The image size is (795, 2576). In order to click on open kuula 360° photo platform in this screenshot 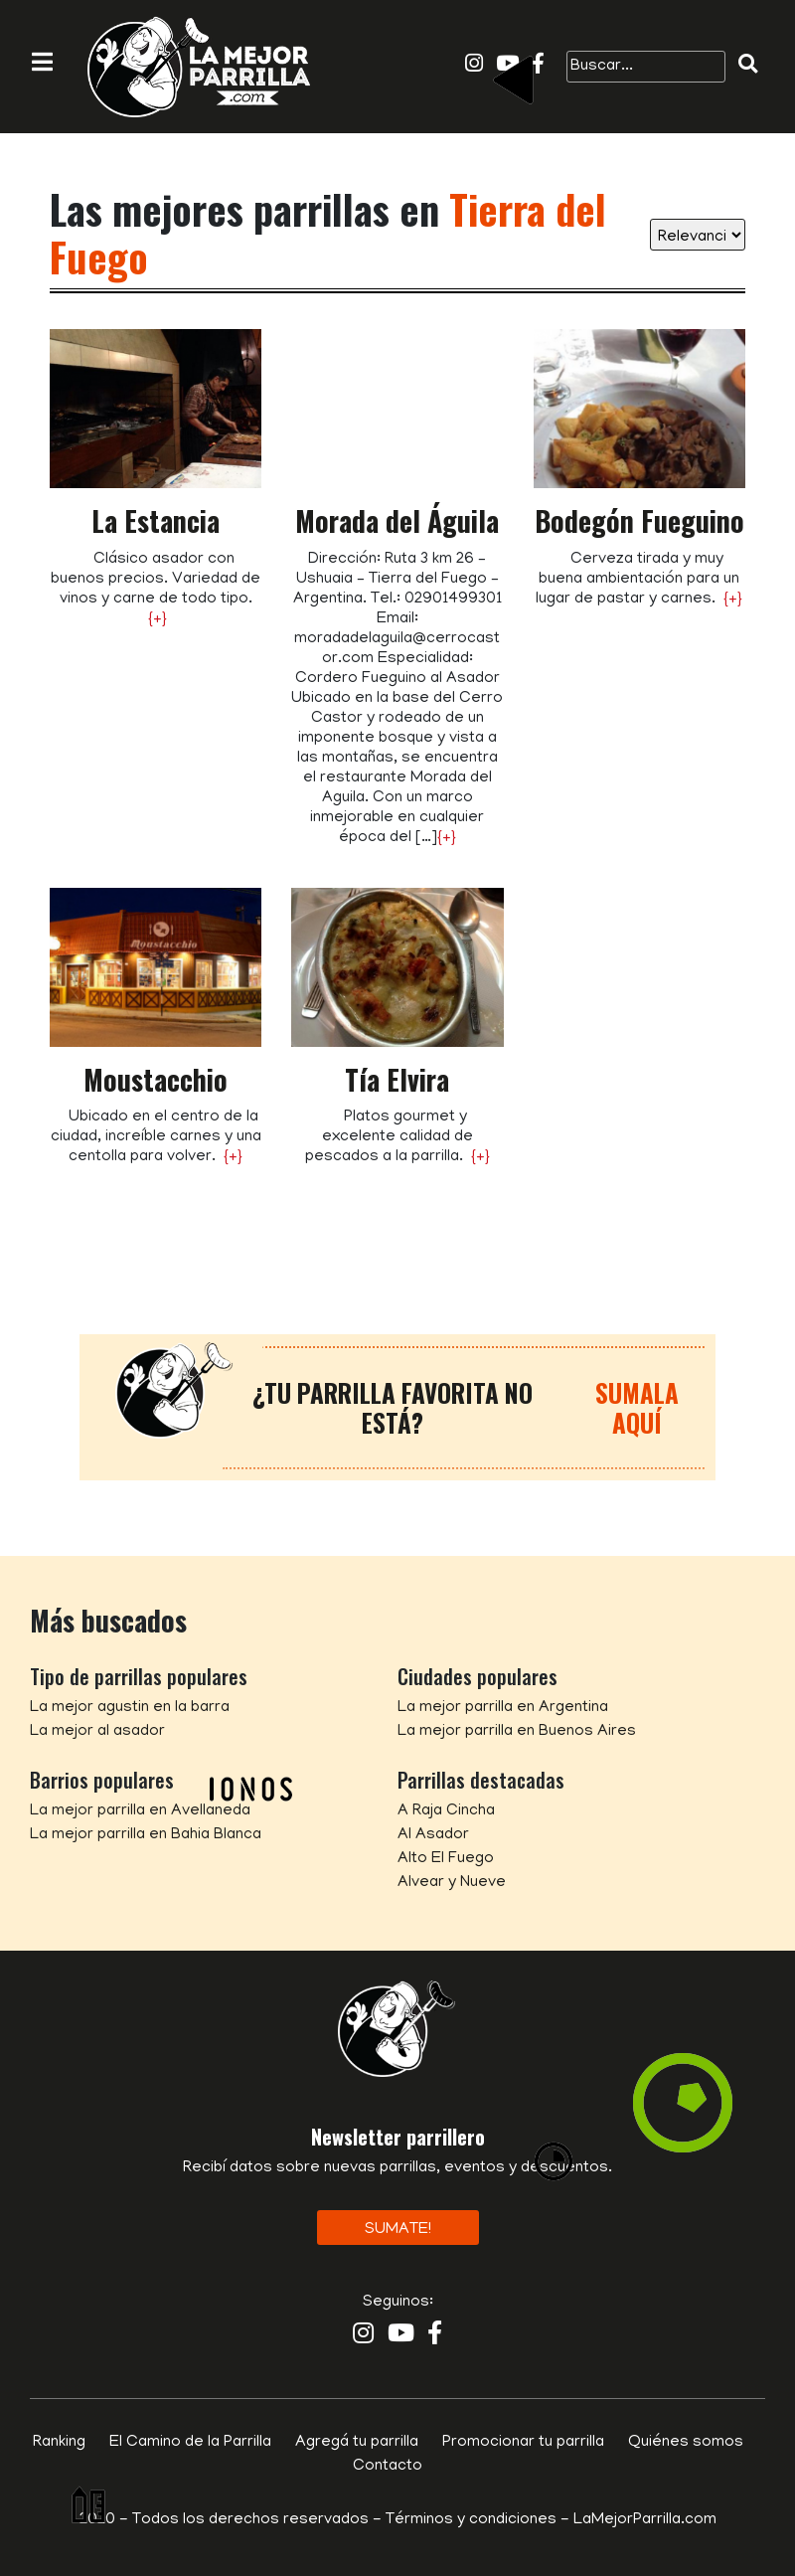, I will do `click(683, 2103)`.